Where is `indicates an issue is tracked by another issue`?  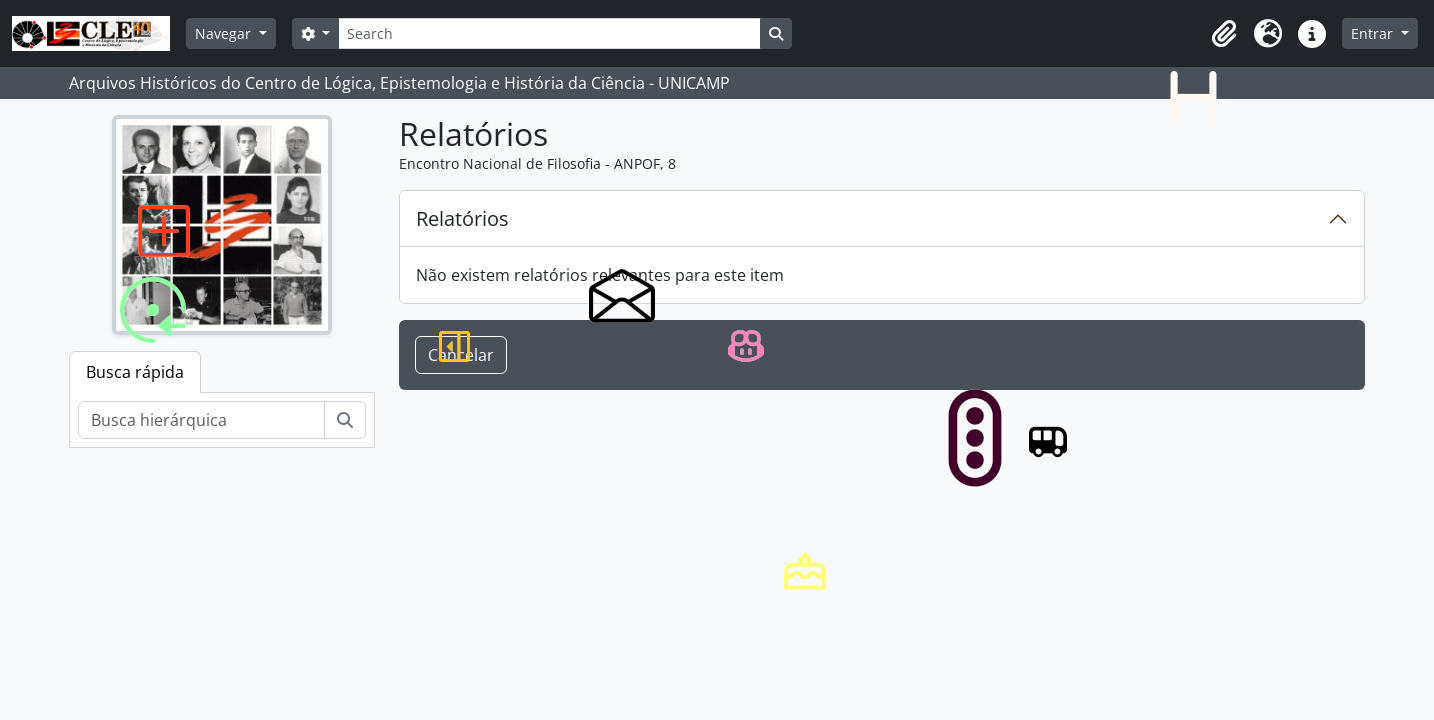
indicates an issue is tracked by another issue is located at coordinates (153, 310).